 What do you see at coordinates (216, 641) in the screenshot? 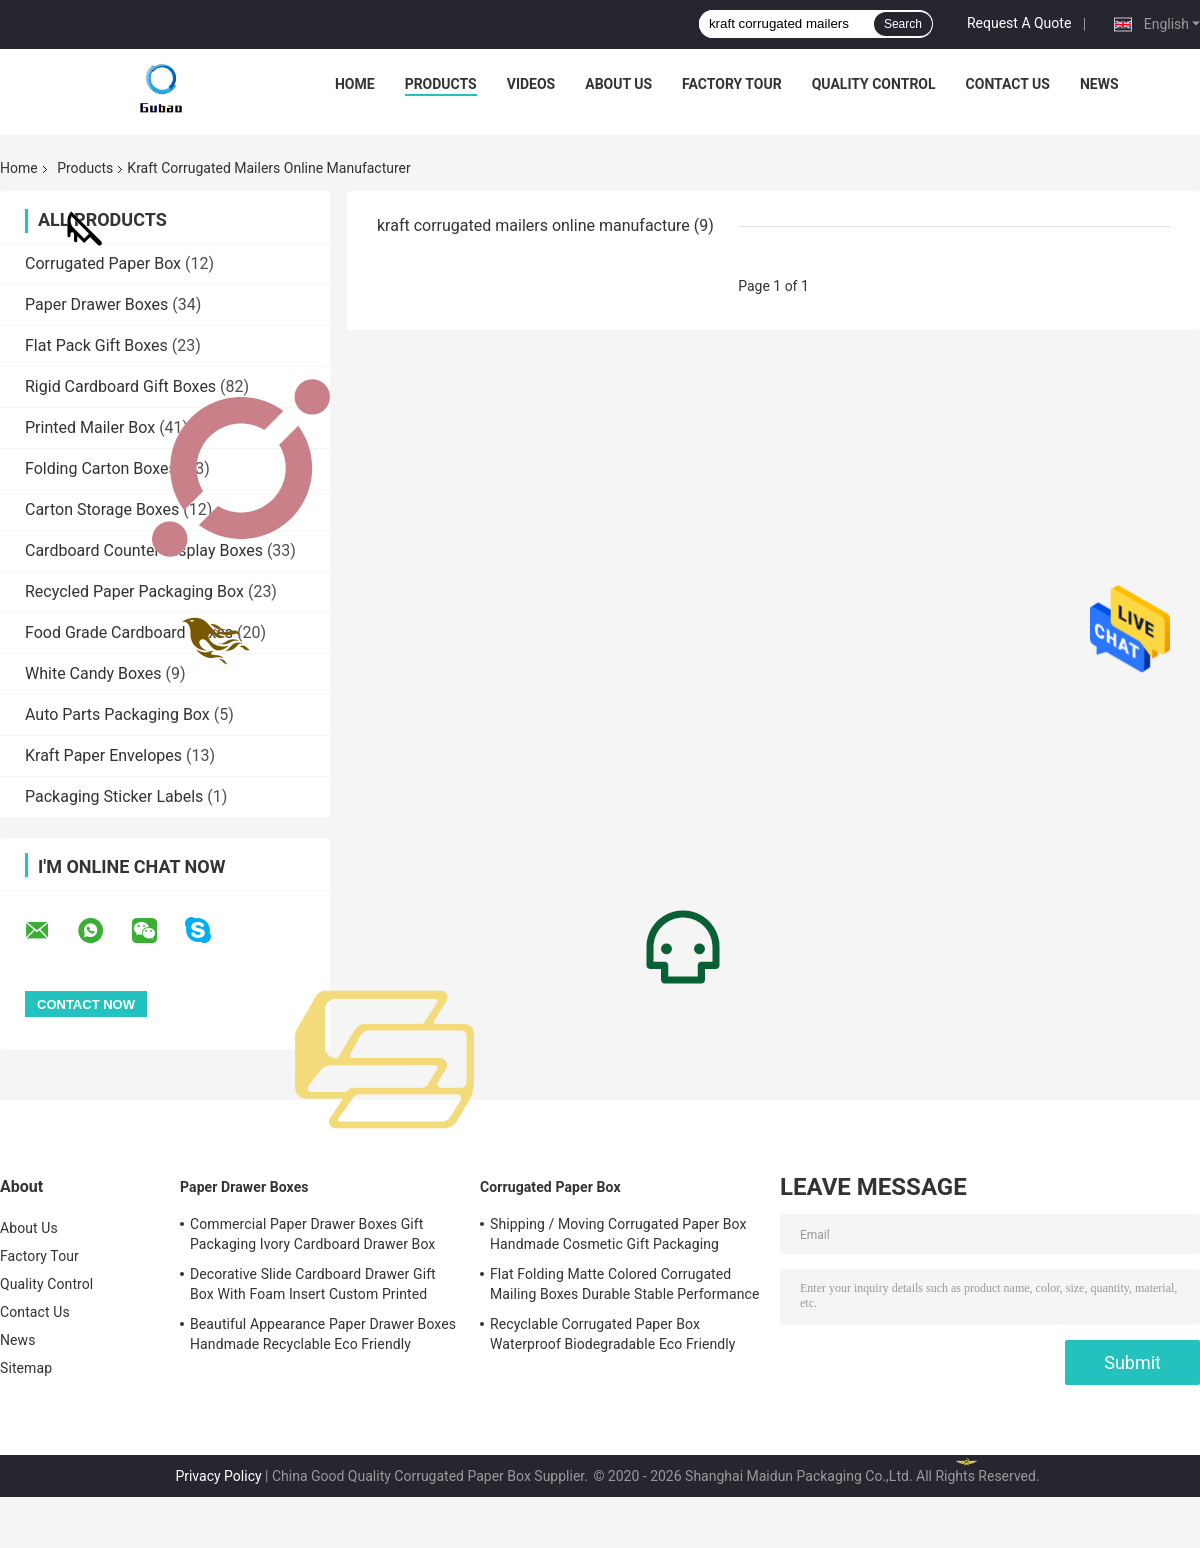
I see `phoenix framework logo` at bounding box center [216, 641].